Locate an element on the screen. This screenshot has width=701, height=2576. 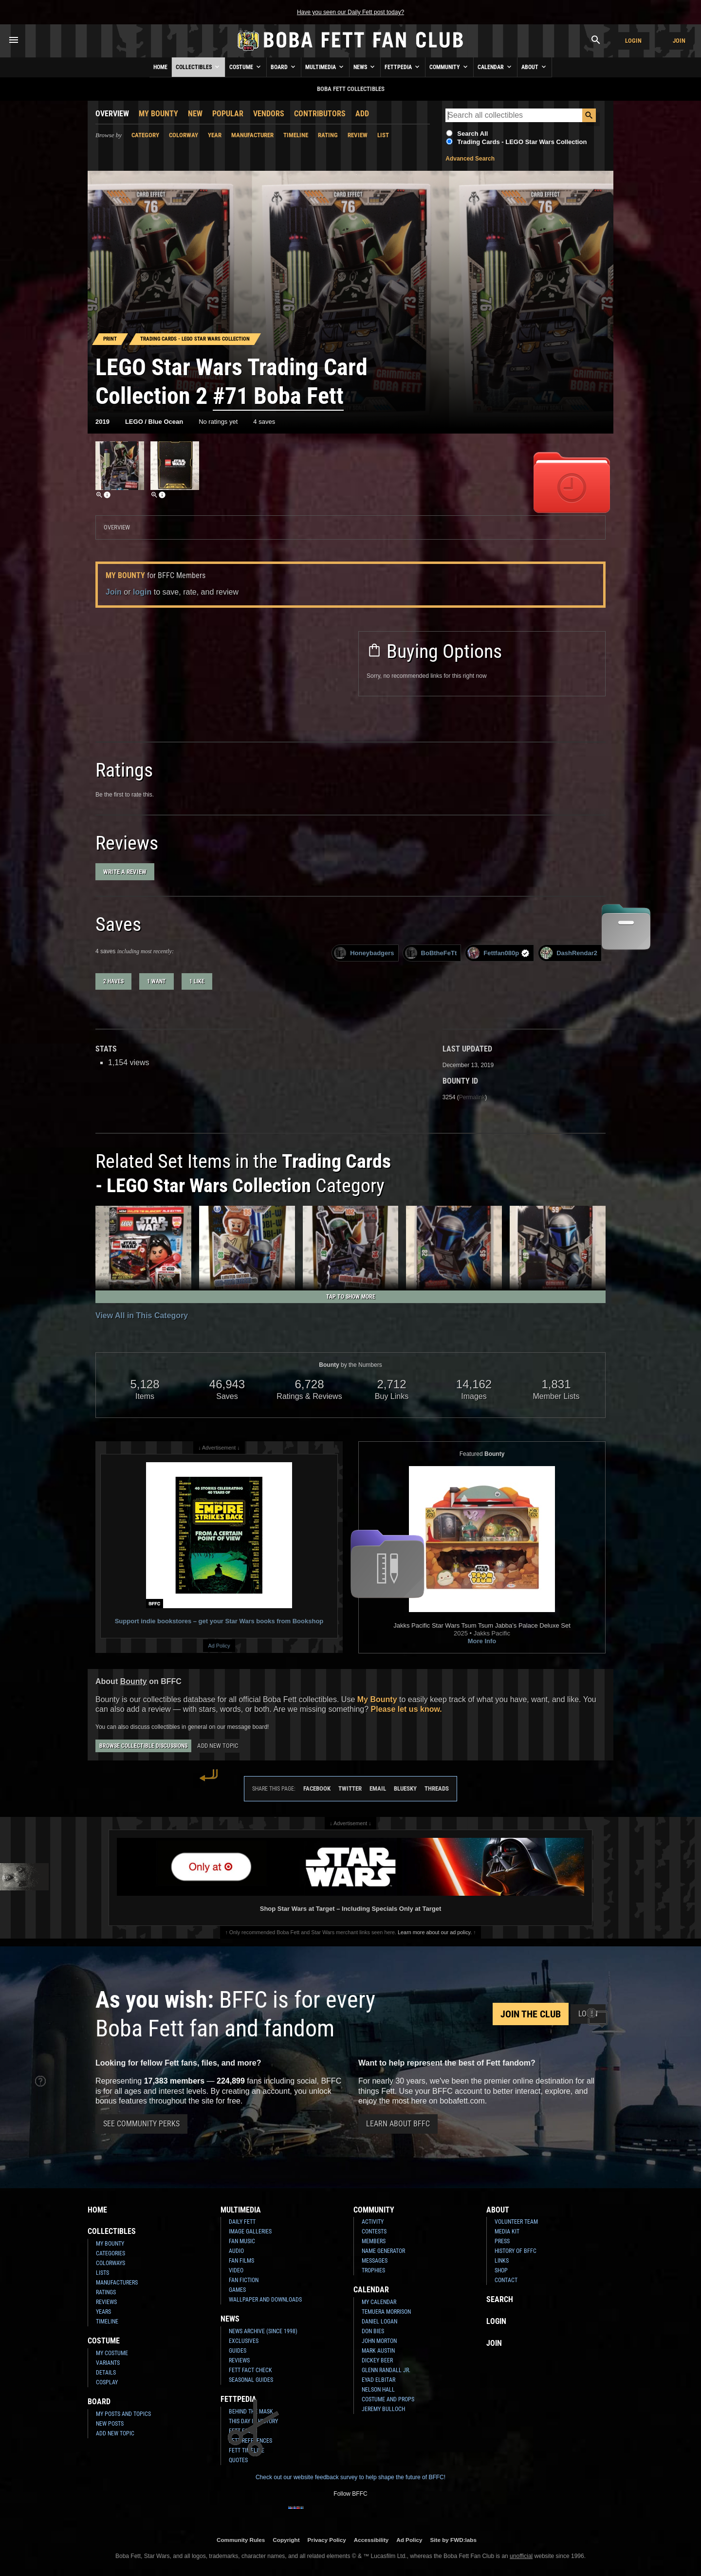
open templates folder is located at coordinates (387, 1564).